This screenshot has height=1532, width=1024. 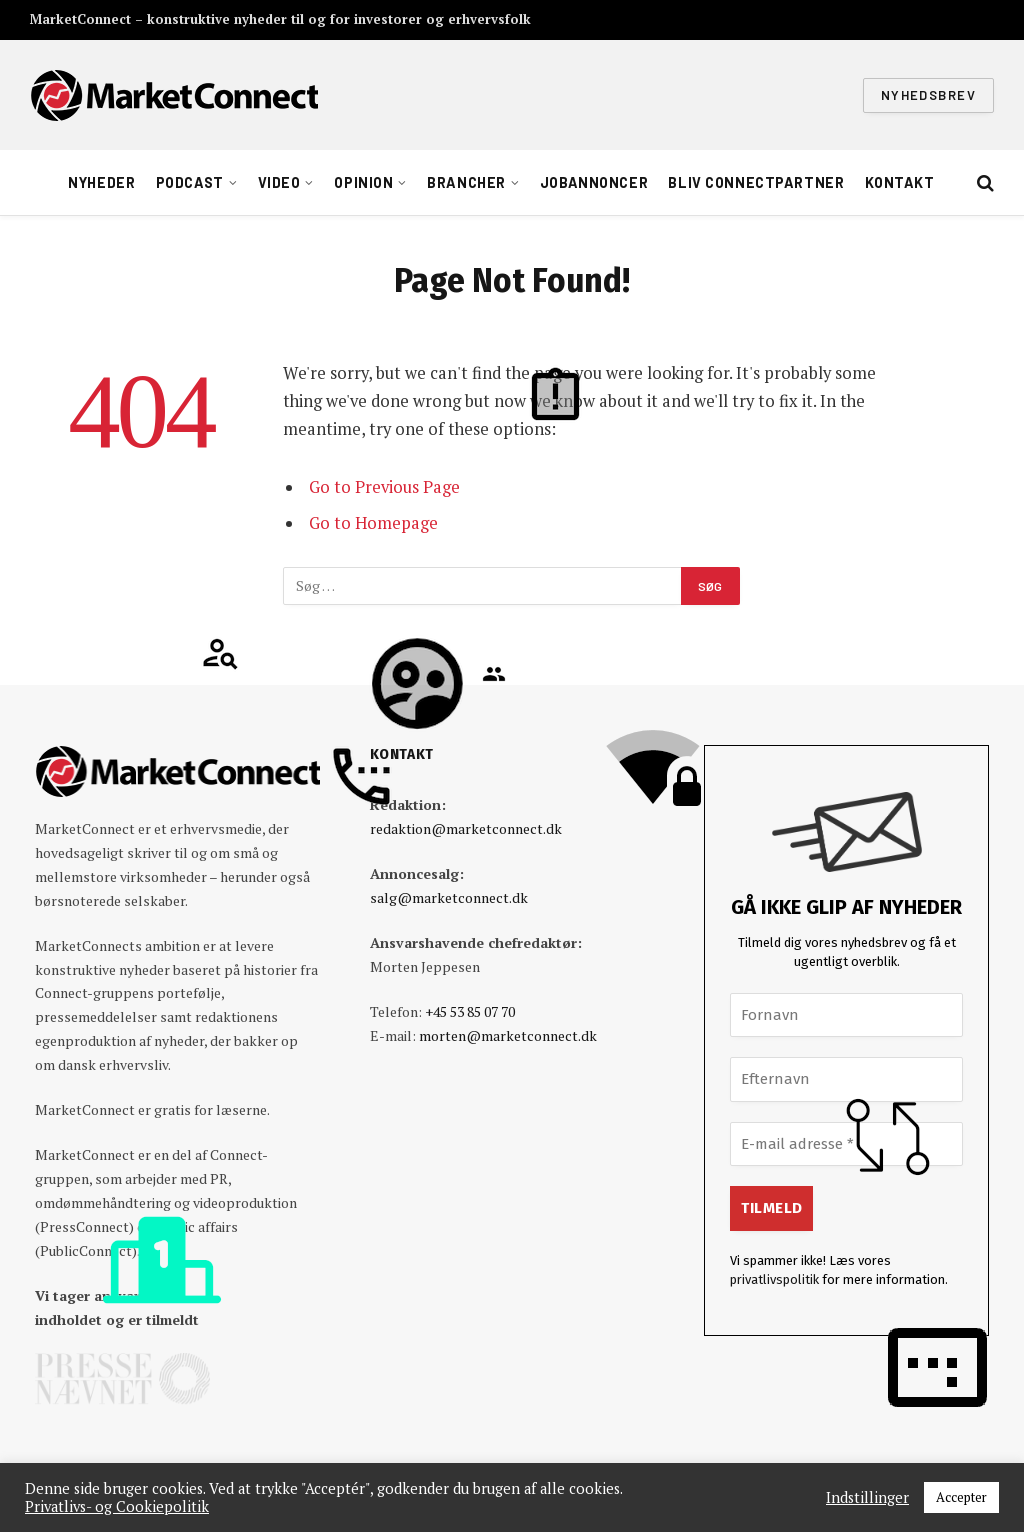 What do you see at coordinates (494, 674) in the screenshot?
I see `view contacts or people list` at bounding box center [494, 674].